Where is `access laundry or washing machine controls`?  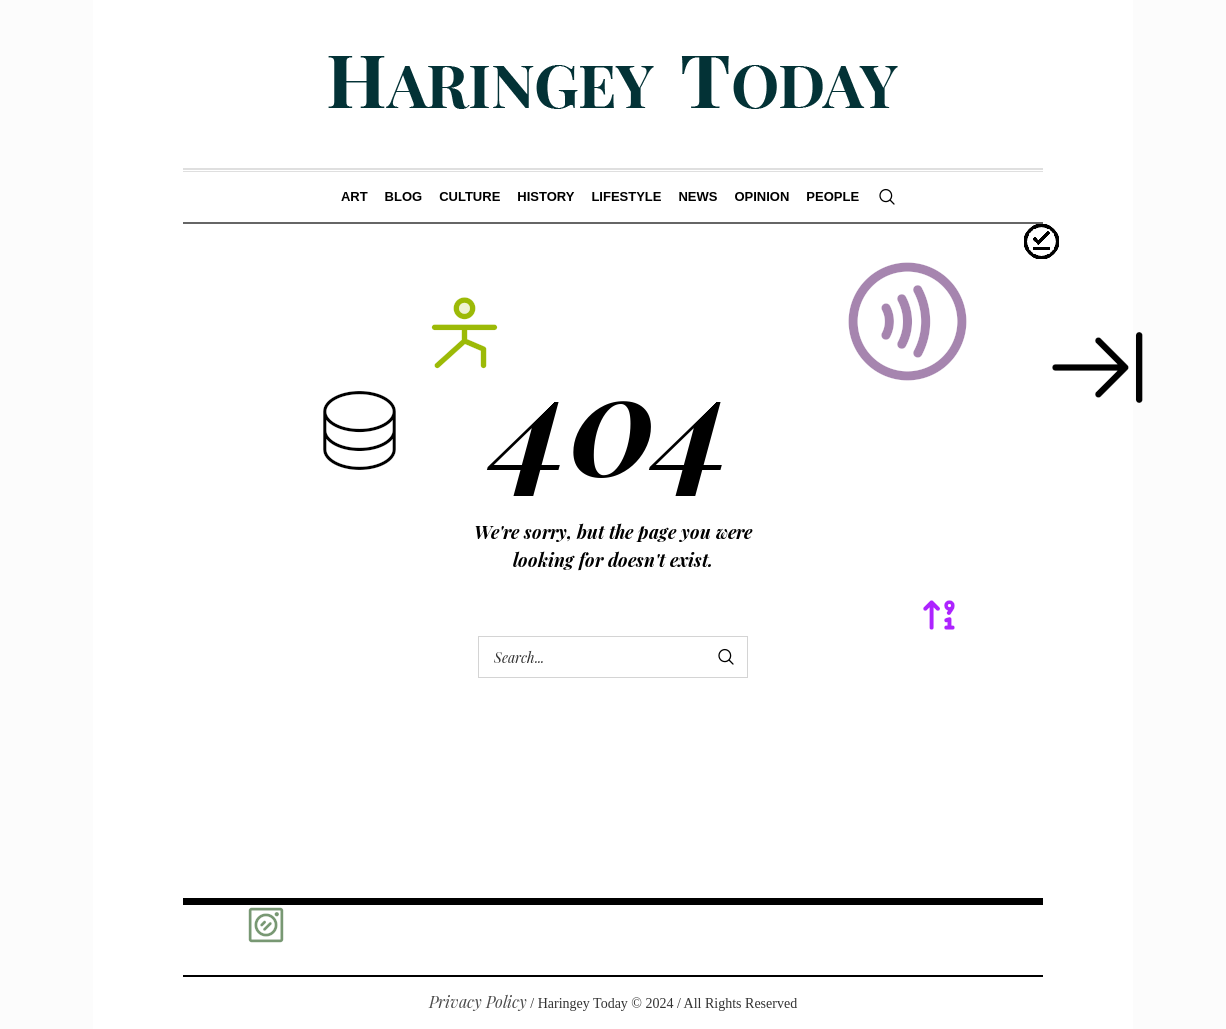
access laundry or washing machine controls is located at coordinates (266, 925).